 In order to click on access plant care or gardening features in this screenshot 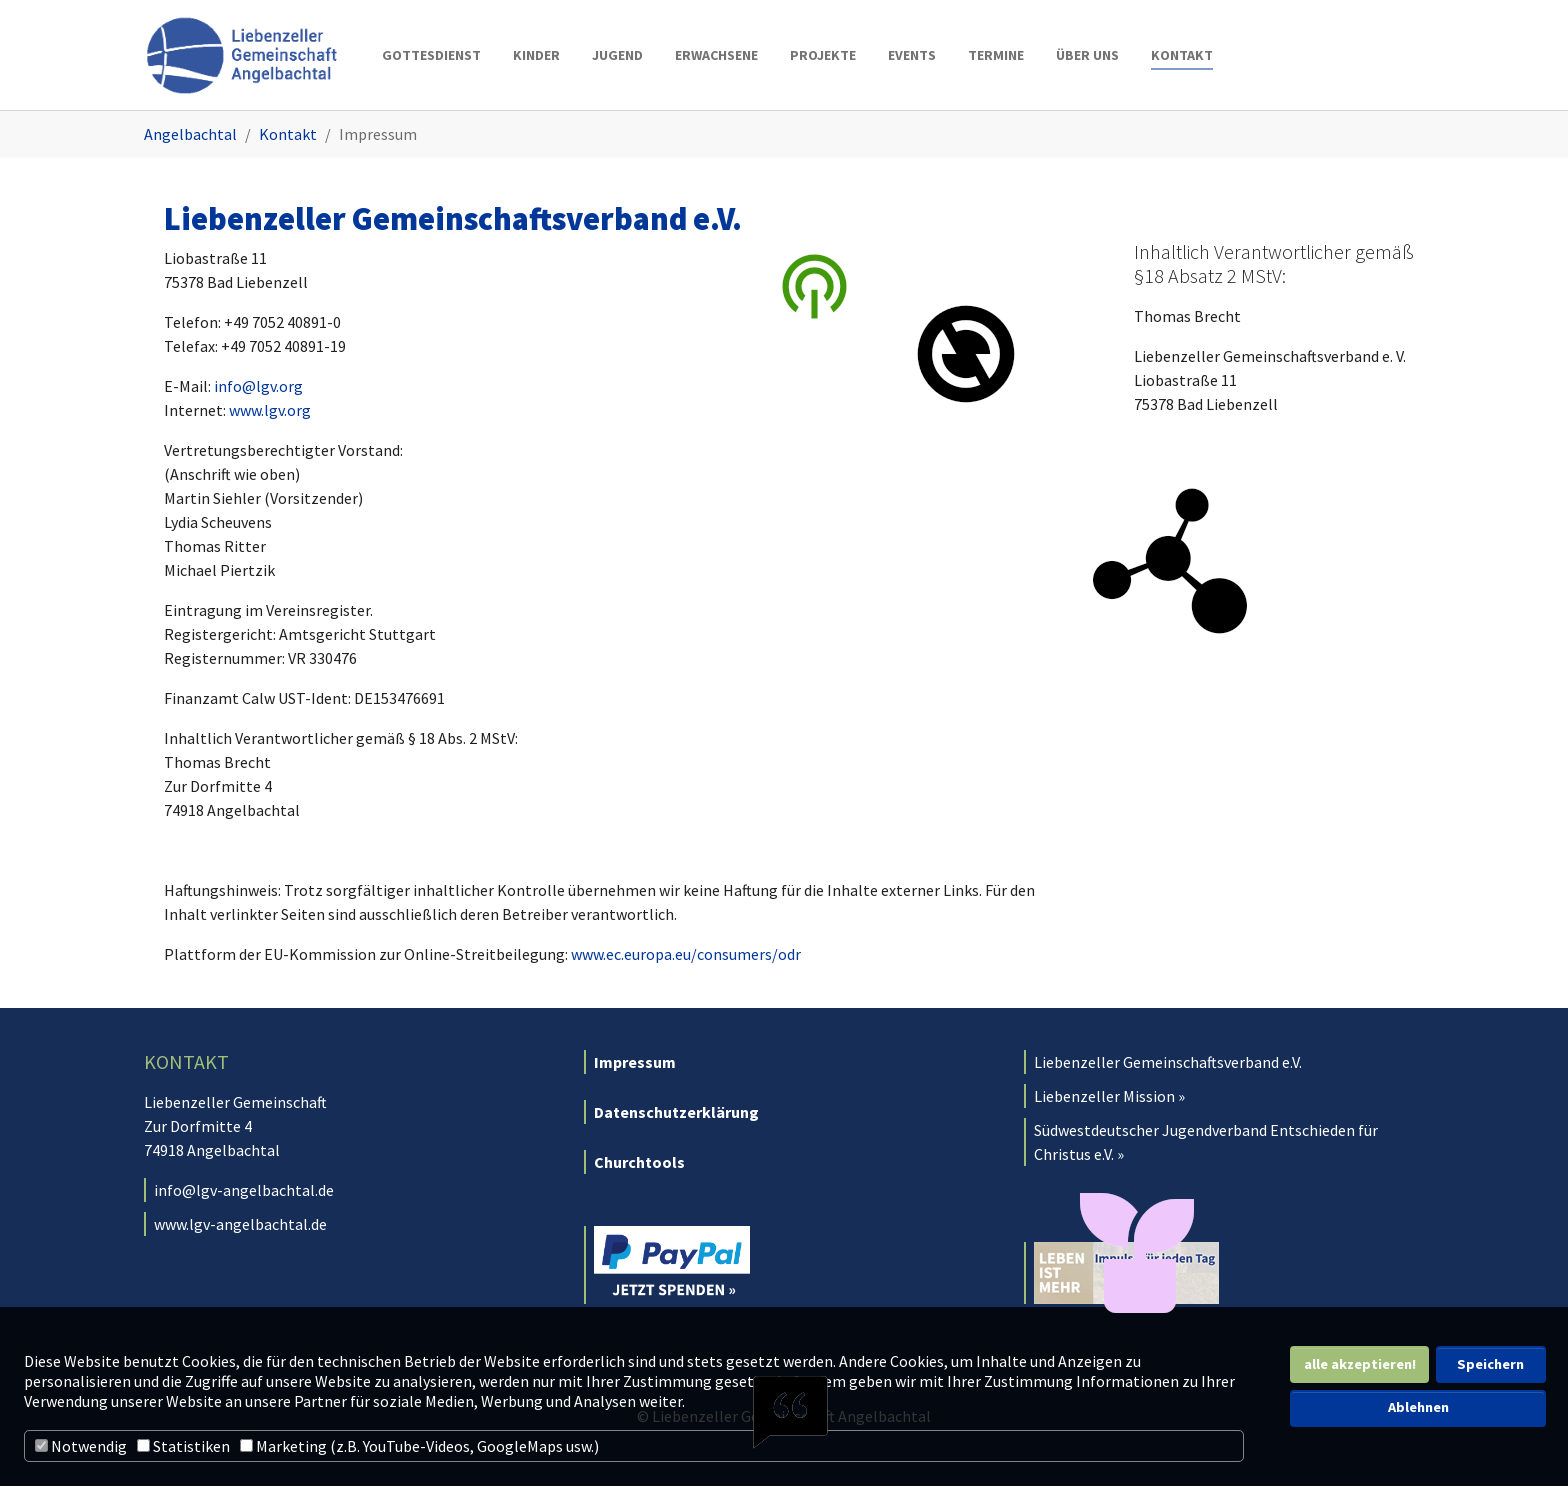, I will do `click(1140, 1253)`.